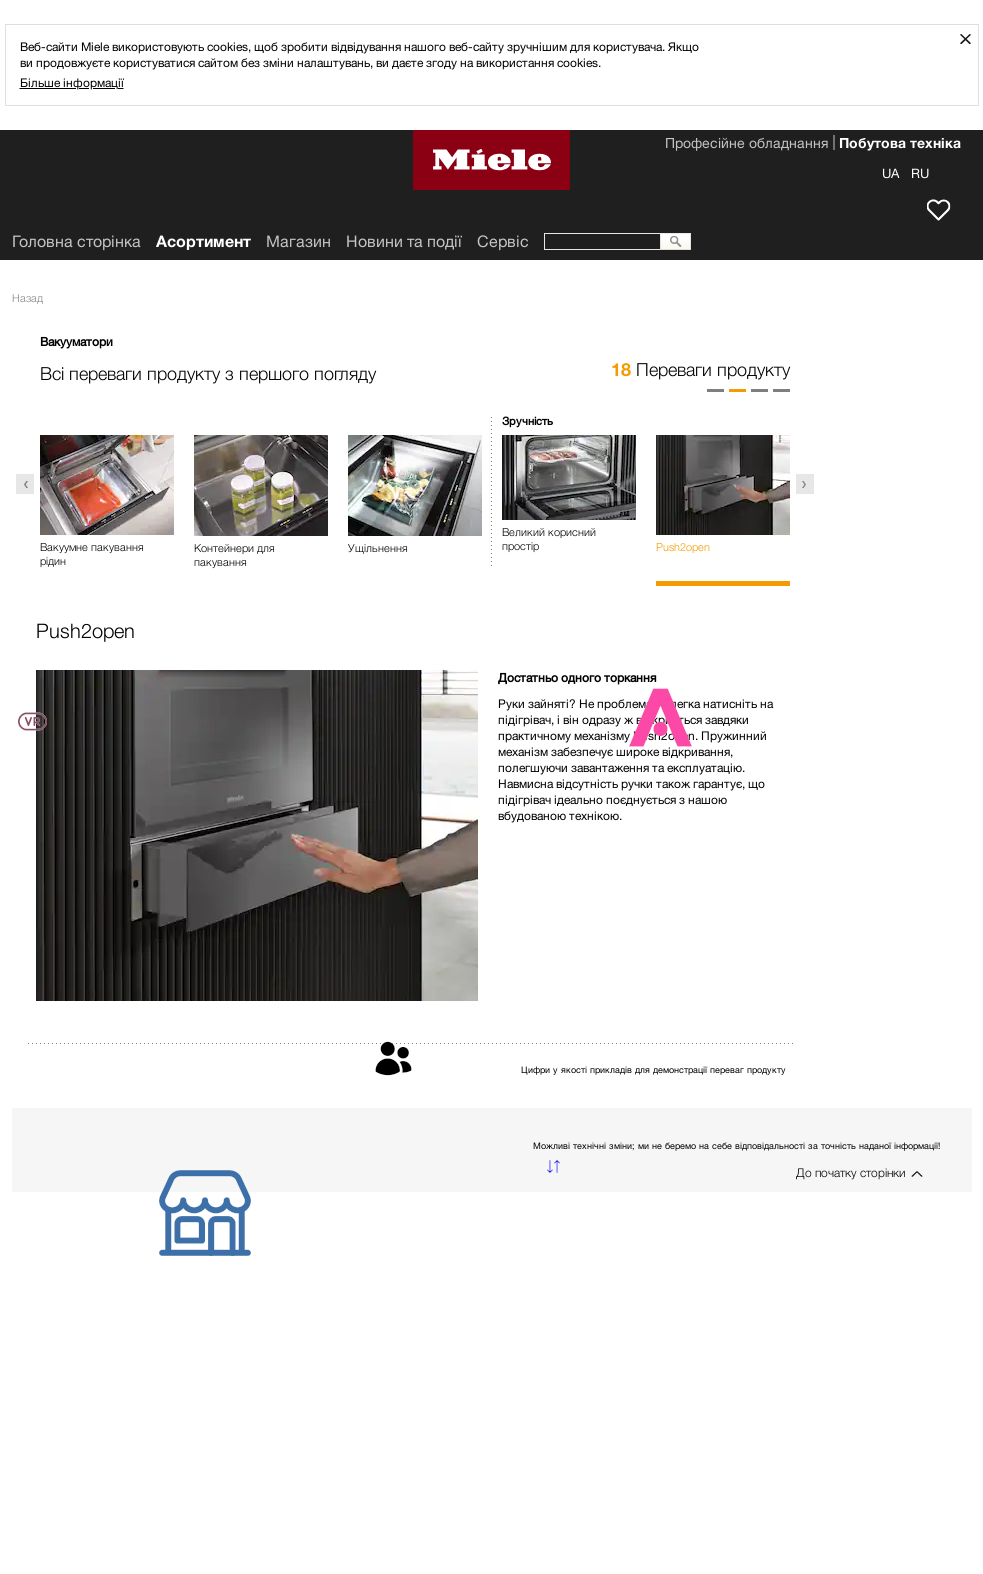  I want to click on browse or access the store, so click(205, 1213).